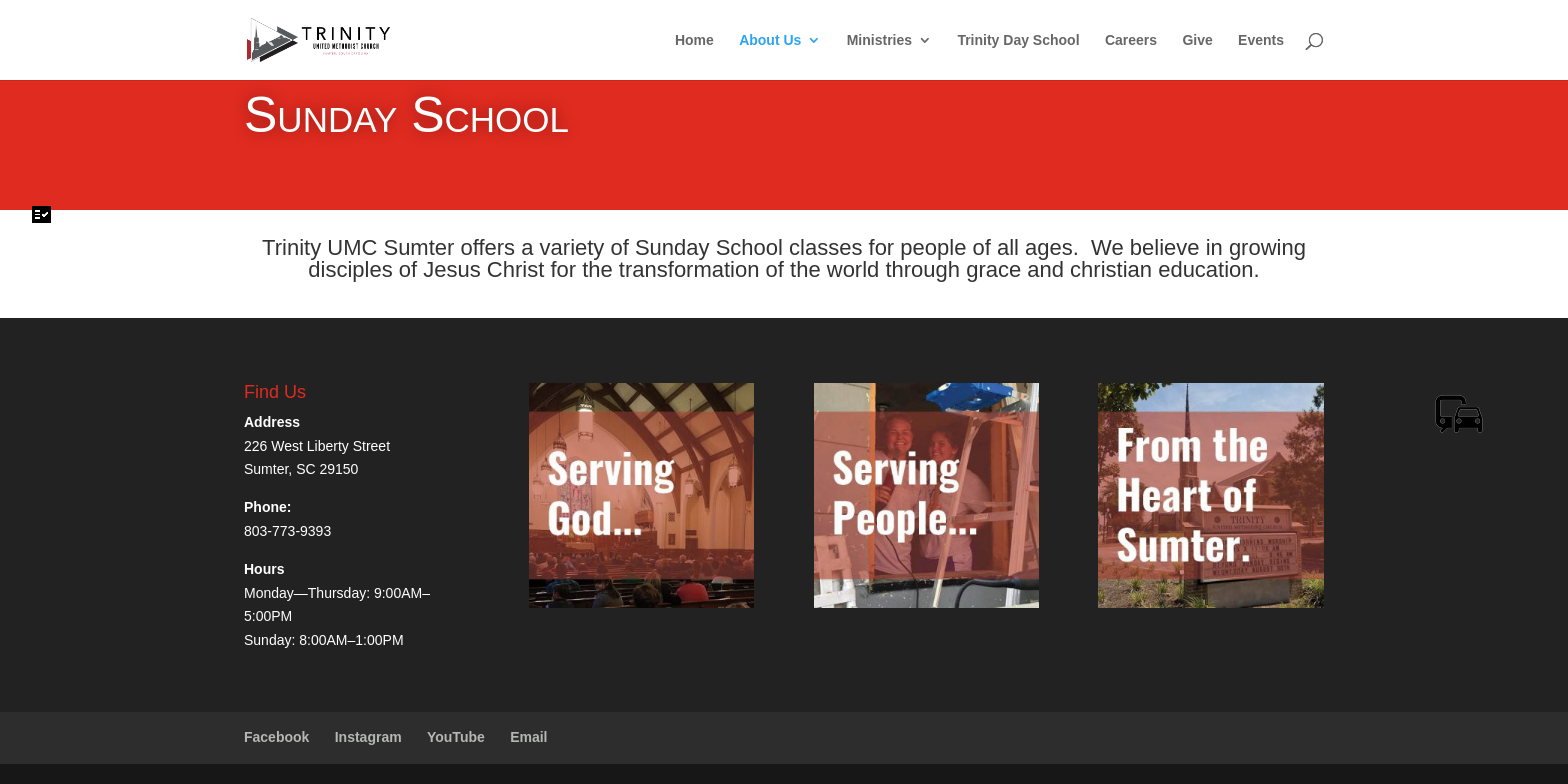  Describe the element at coordinates (1459, 414) in the screenshot. I see `view commute options` at that location.